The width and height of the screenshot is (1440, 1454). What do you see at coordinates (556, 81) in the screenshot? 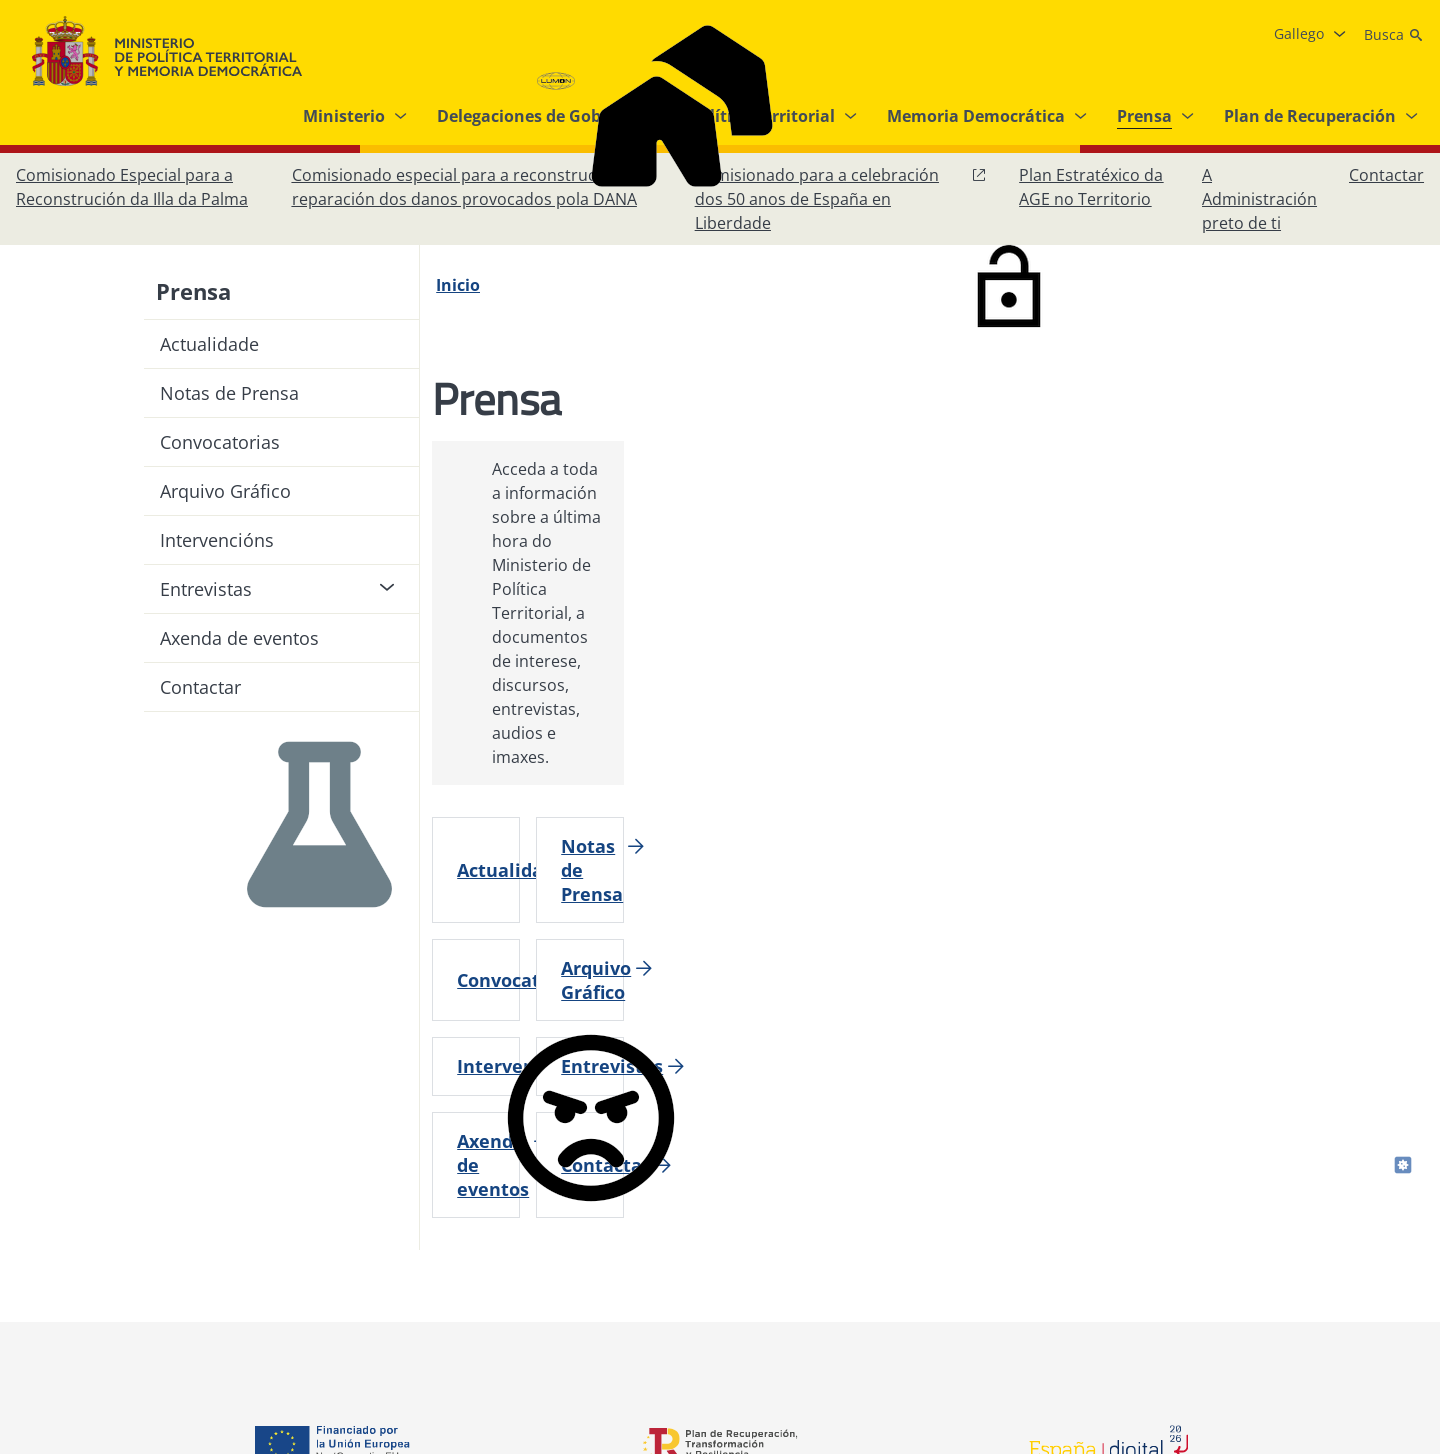
I see `lumon industries brand logo` at bounding box center [556, 81].